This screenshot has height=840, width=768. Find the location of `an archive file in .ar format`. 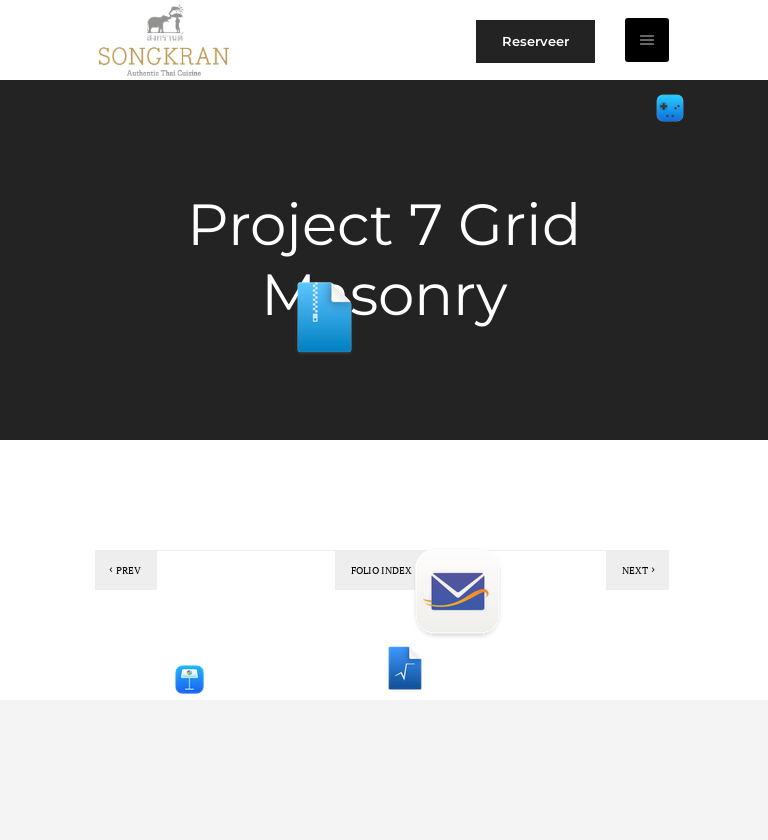

an archive file in .ar format is located at coordinates (324, 318).